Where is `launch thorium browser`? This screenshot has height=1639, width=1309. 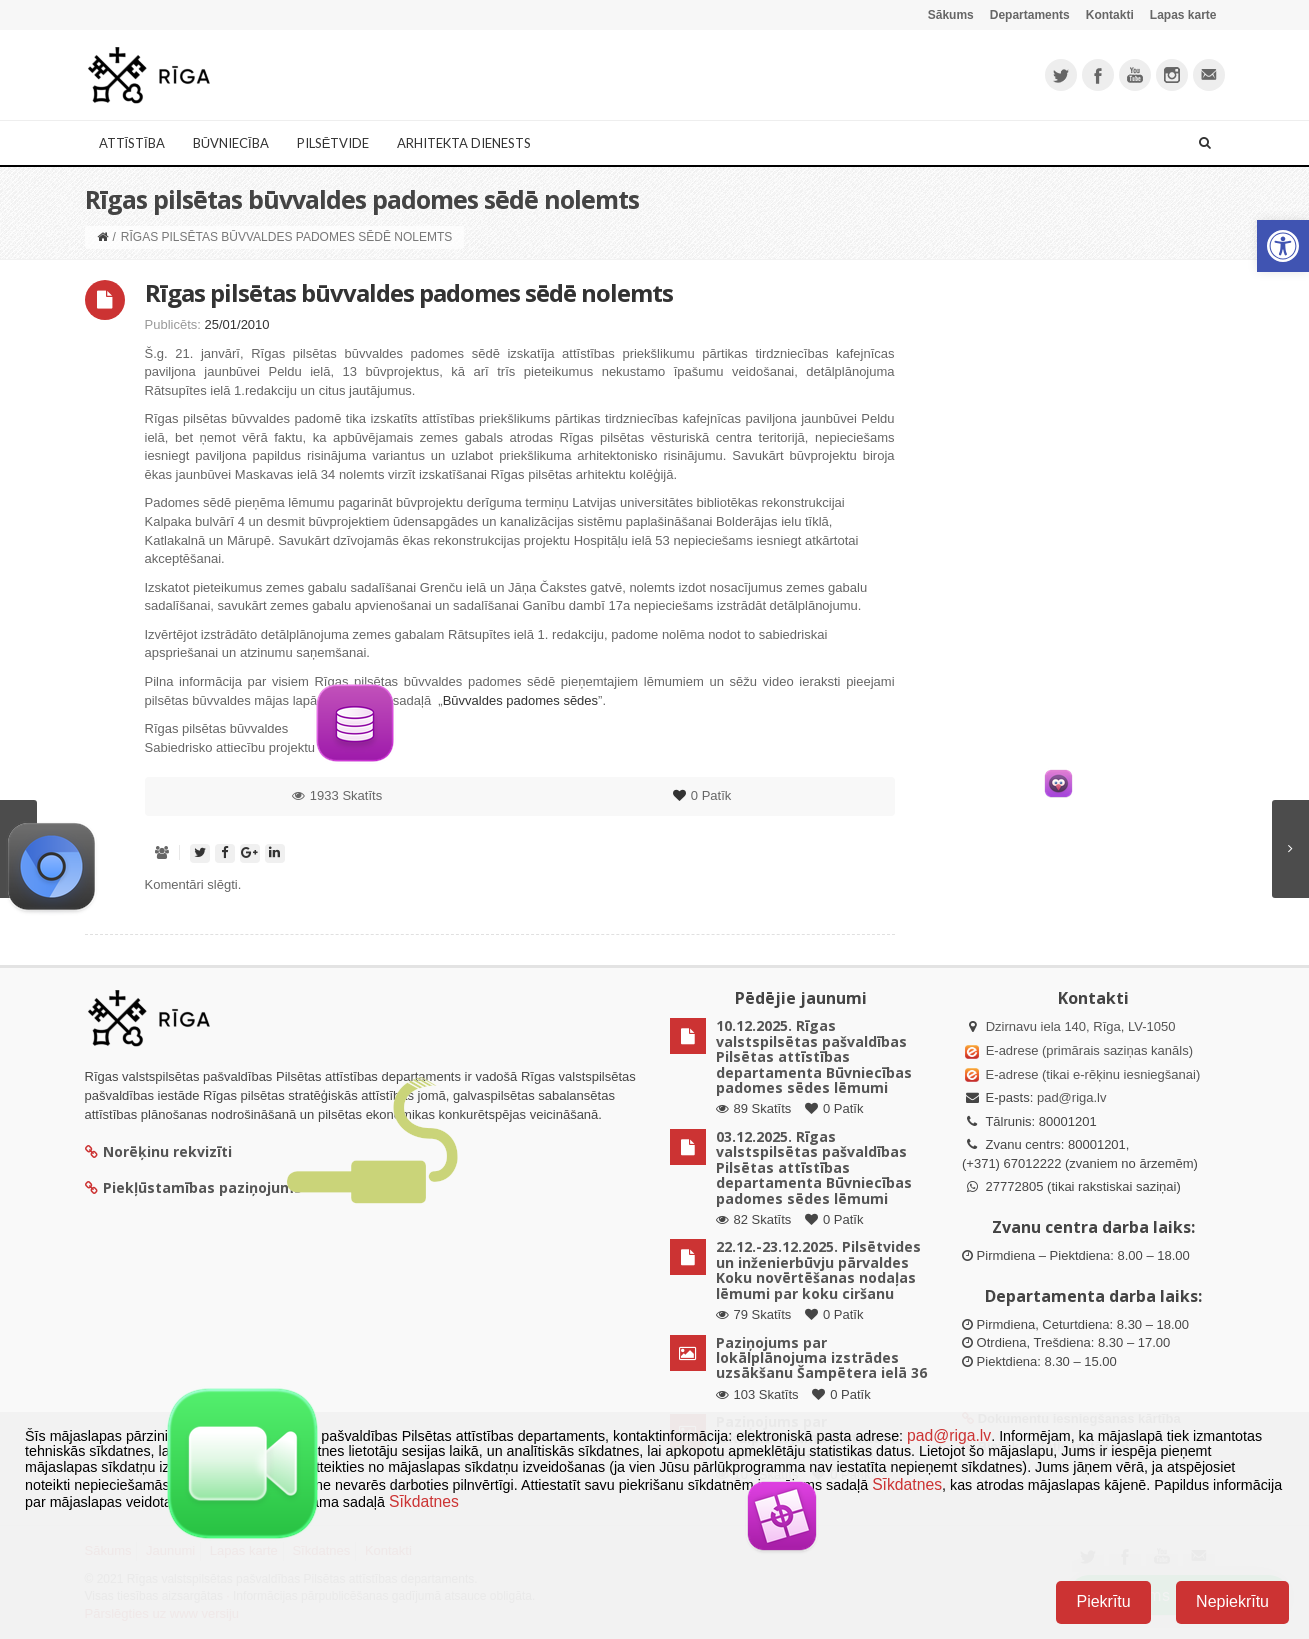
launch thorium browser is located at coordinates (51, 866).